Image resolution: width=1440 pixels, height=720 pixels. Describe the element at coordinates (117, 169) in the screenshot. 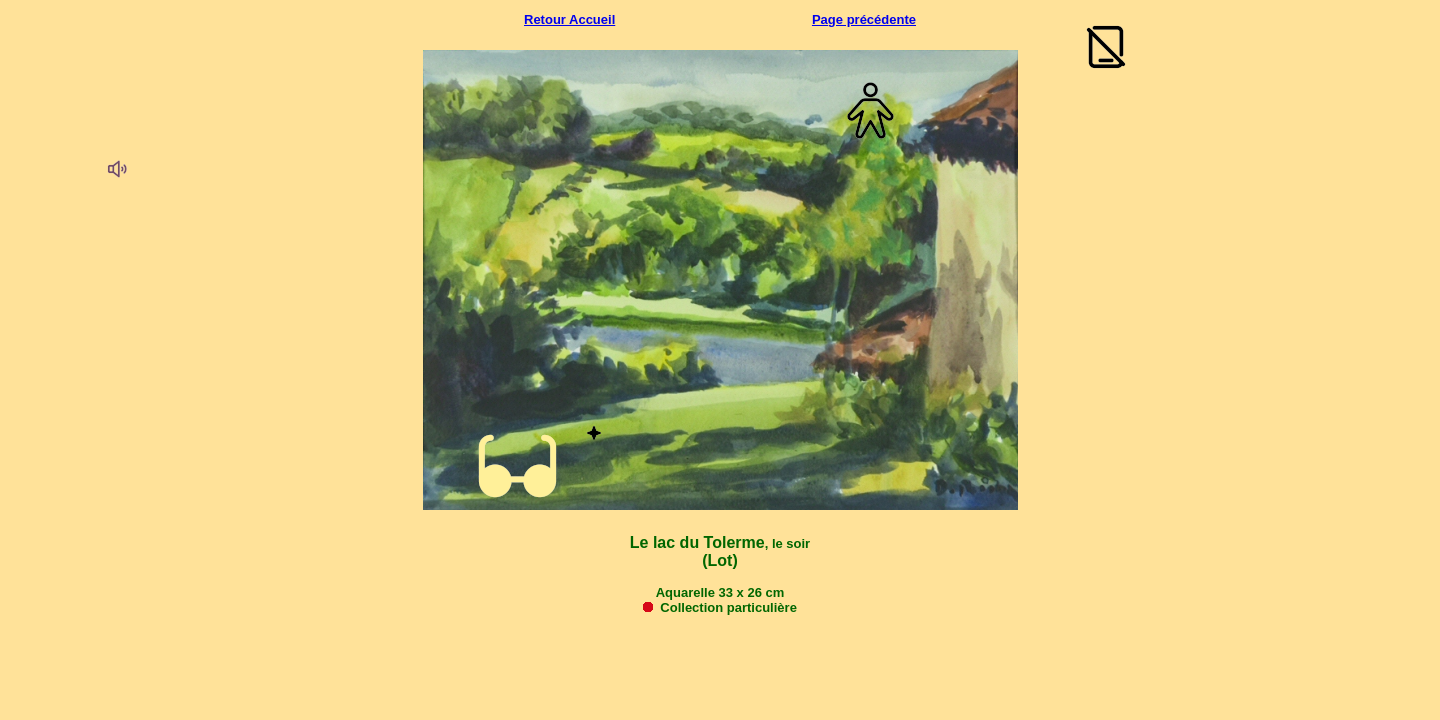

I see `volume is set to high` at that location.